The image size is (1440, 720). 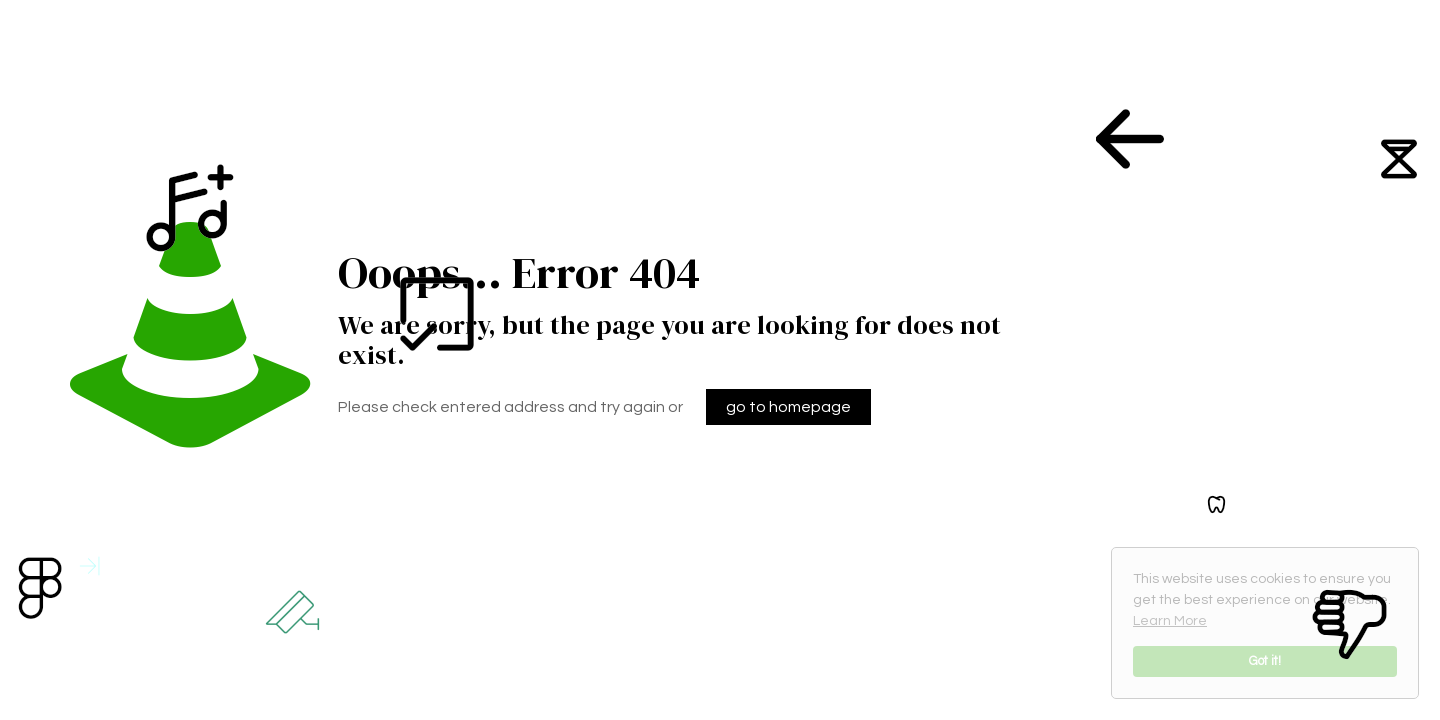 What do you see at coordinates (1349, 624) in the screenshot?
I see `dislike or downvote content` at bounding box center [1349, 624].